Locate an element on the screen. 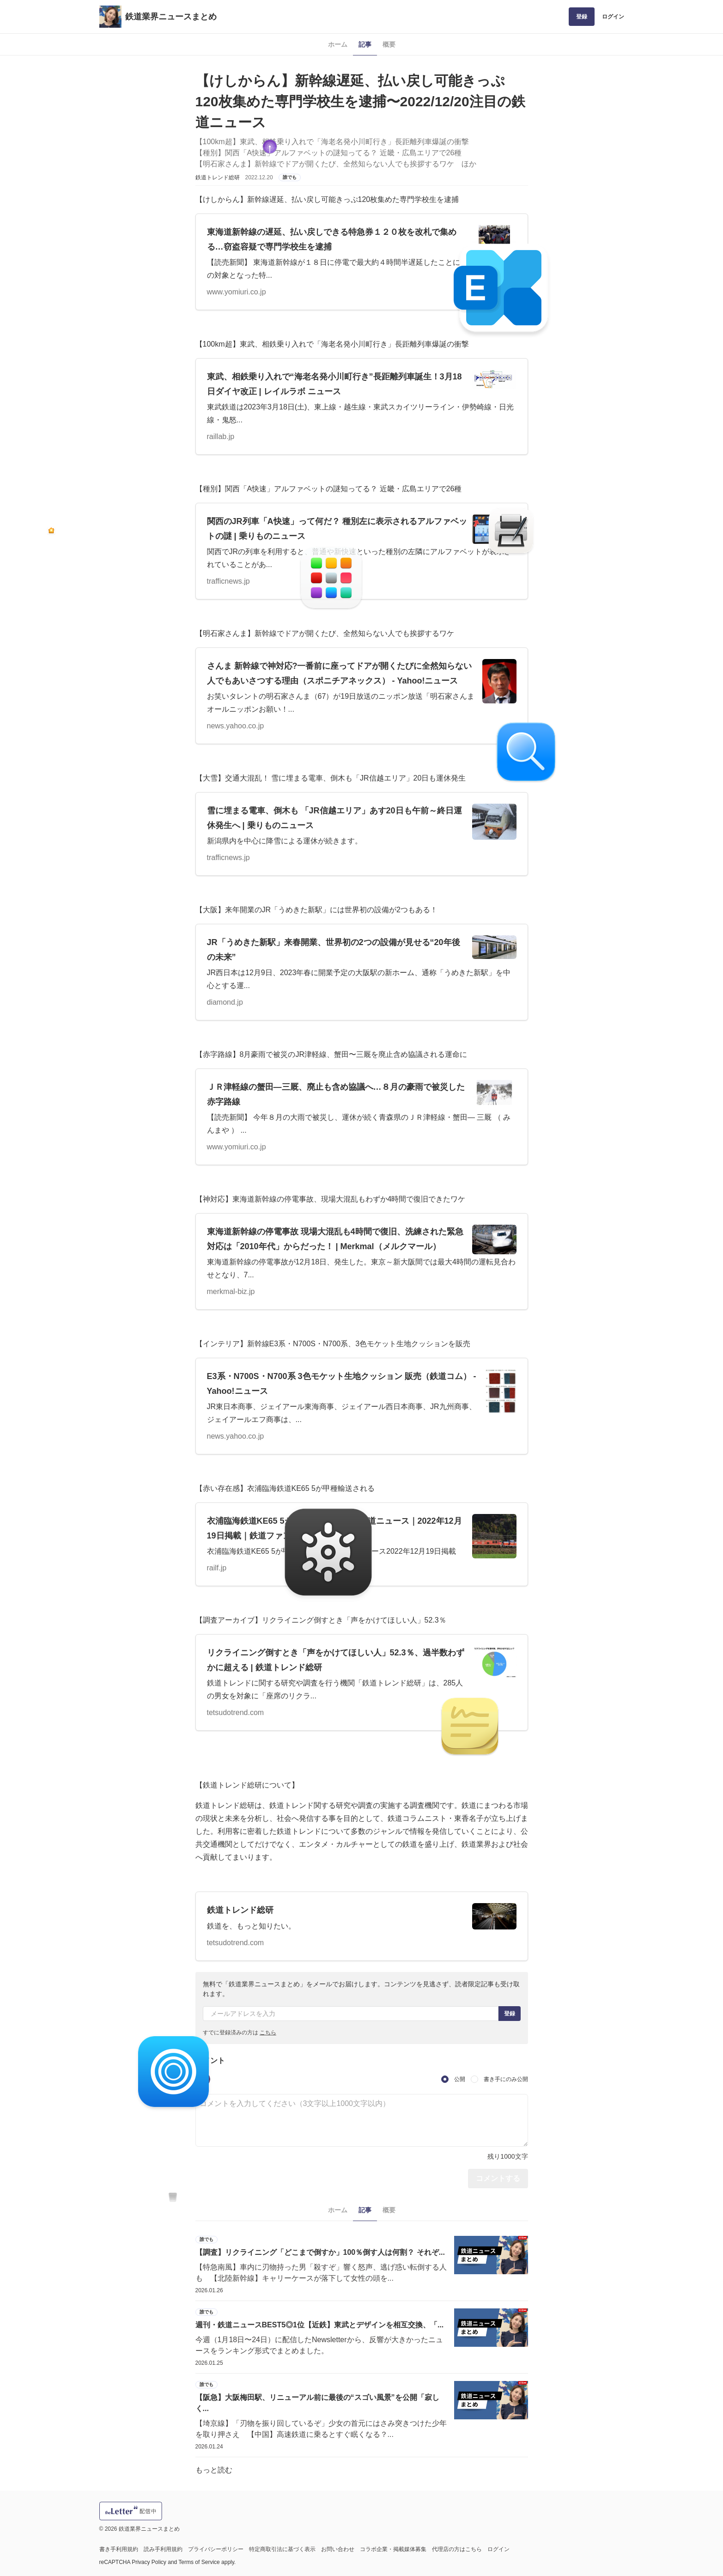 The image size is (723, 2576). open the Apple Home app is located at coordinates (51, 531).